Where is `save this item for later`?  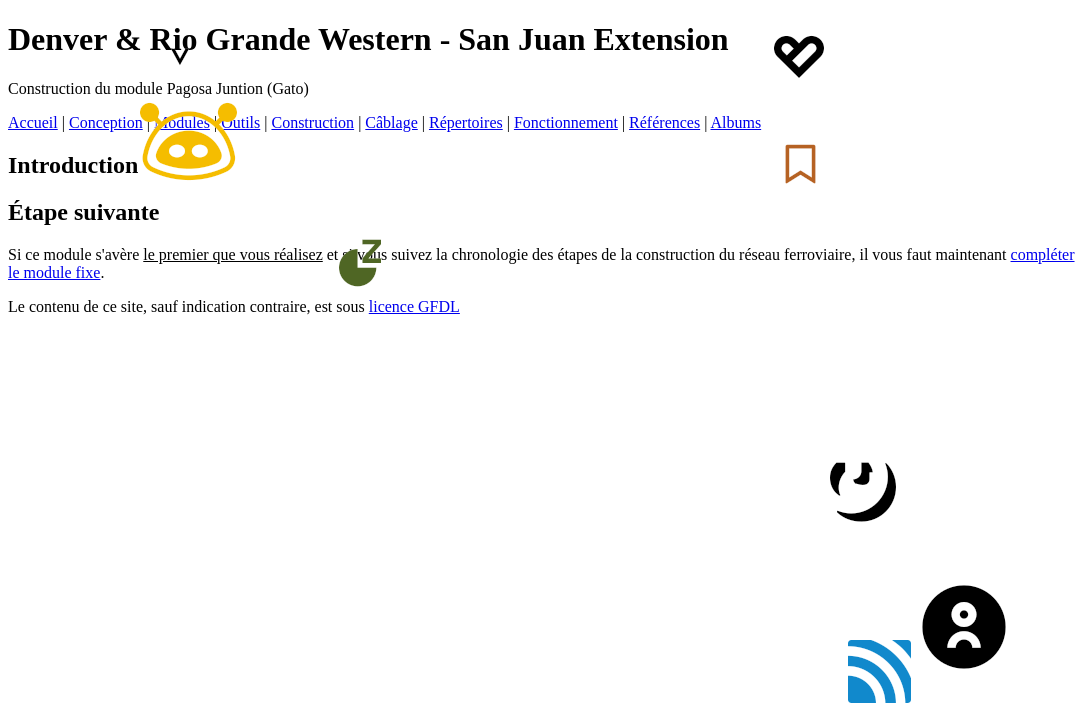
save this item for later is located at coordinates (800, 163).